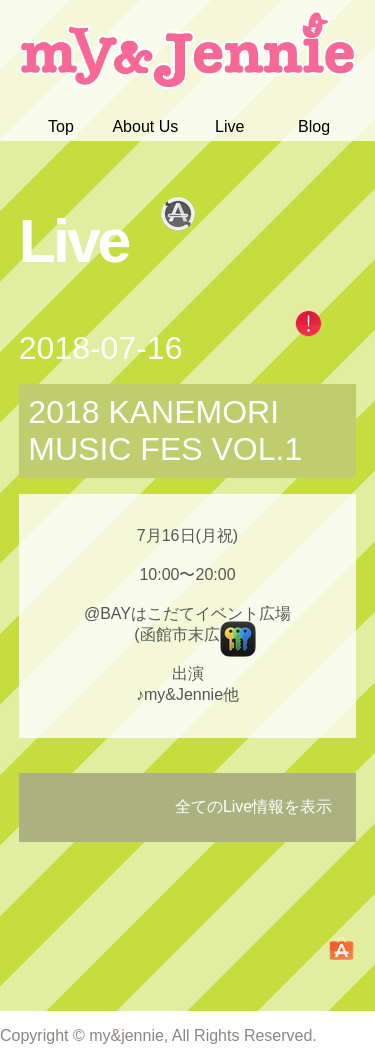 The width and height of the screenshot is (375, 1061). Describe the element at coordinates (238, 639) in the screenshot. I see `open the passwords app` at that location.